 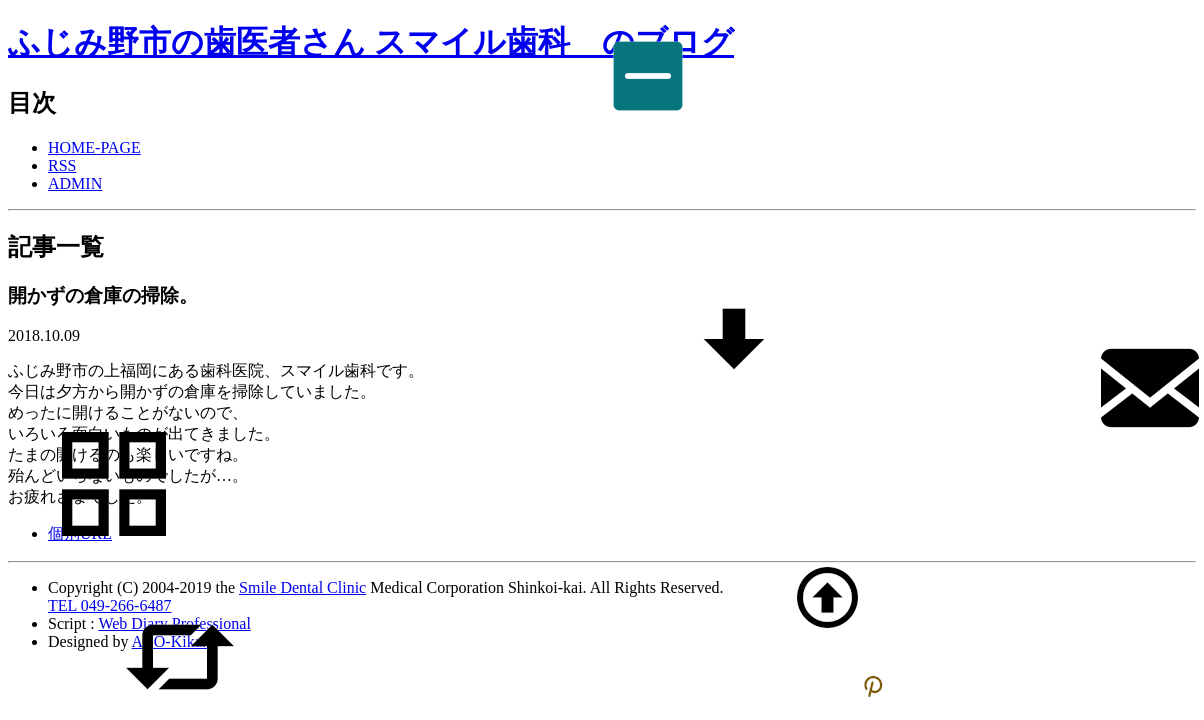 I want to click on download a file or content, so click(x=734, y=339).